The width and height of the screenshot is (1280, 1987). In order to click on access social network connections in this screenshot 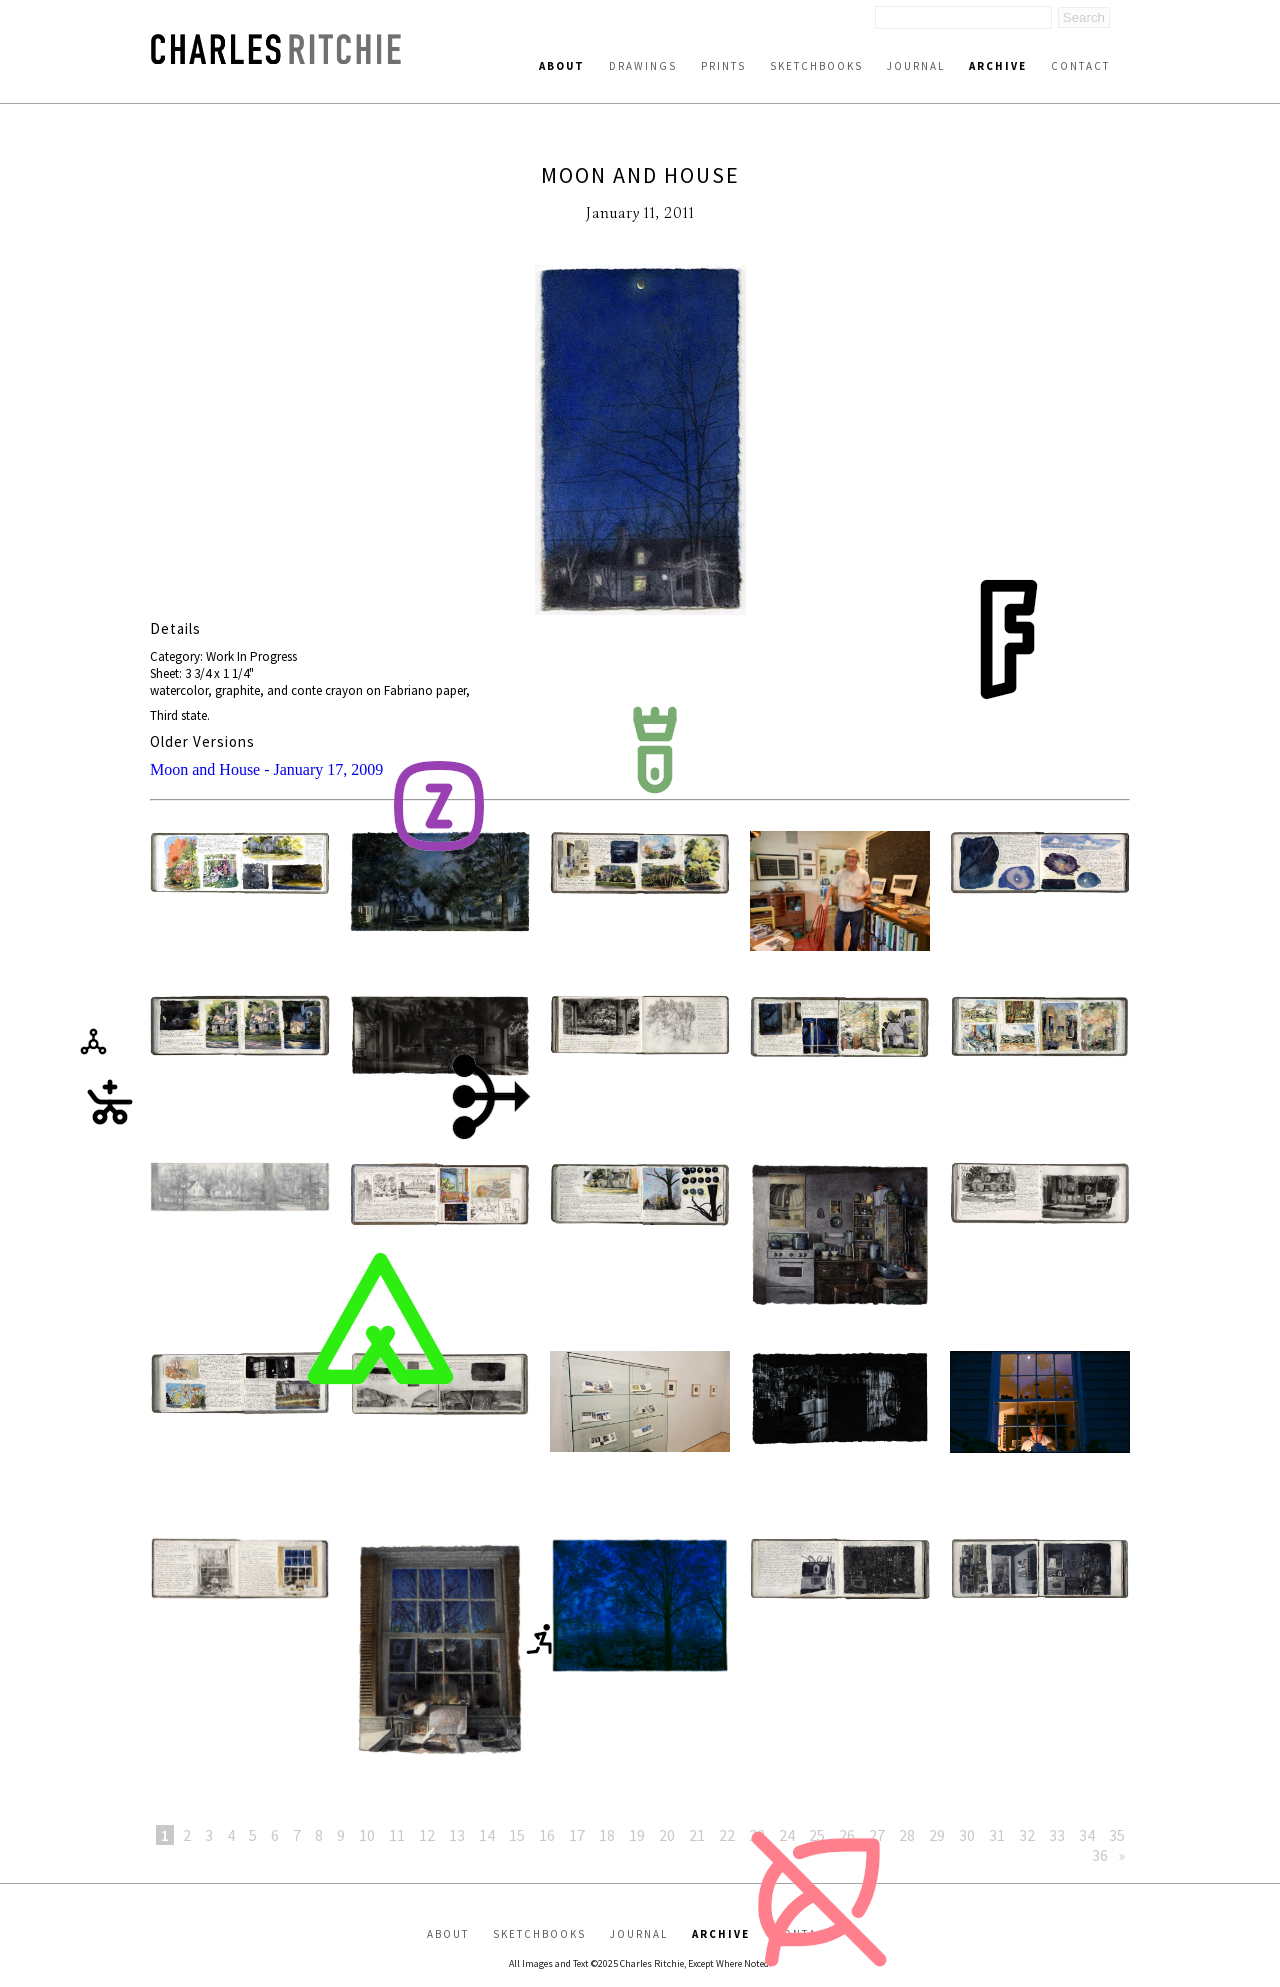, I will do `click(93, 1041)`.